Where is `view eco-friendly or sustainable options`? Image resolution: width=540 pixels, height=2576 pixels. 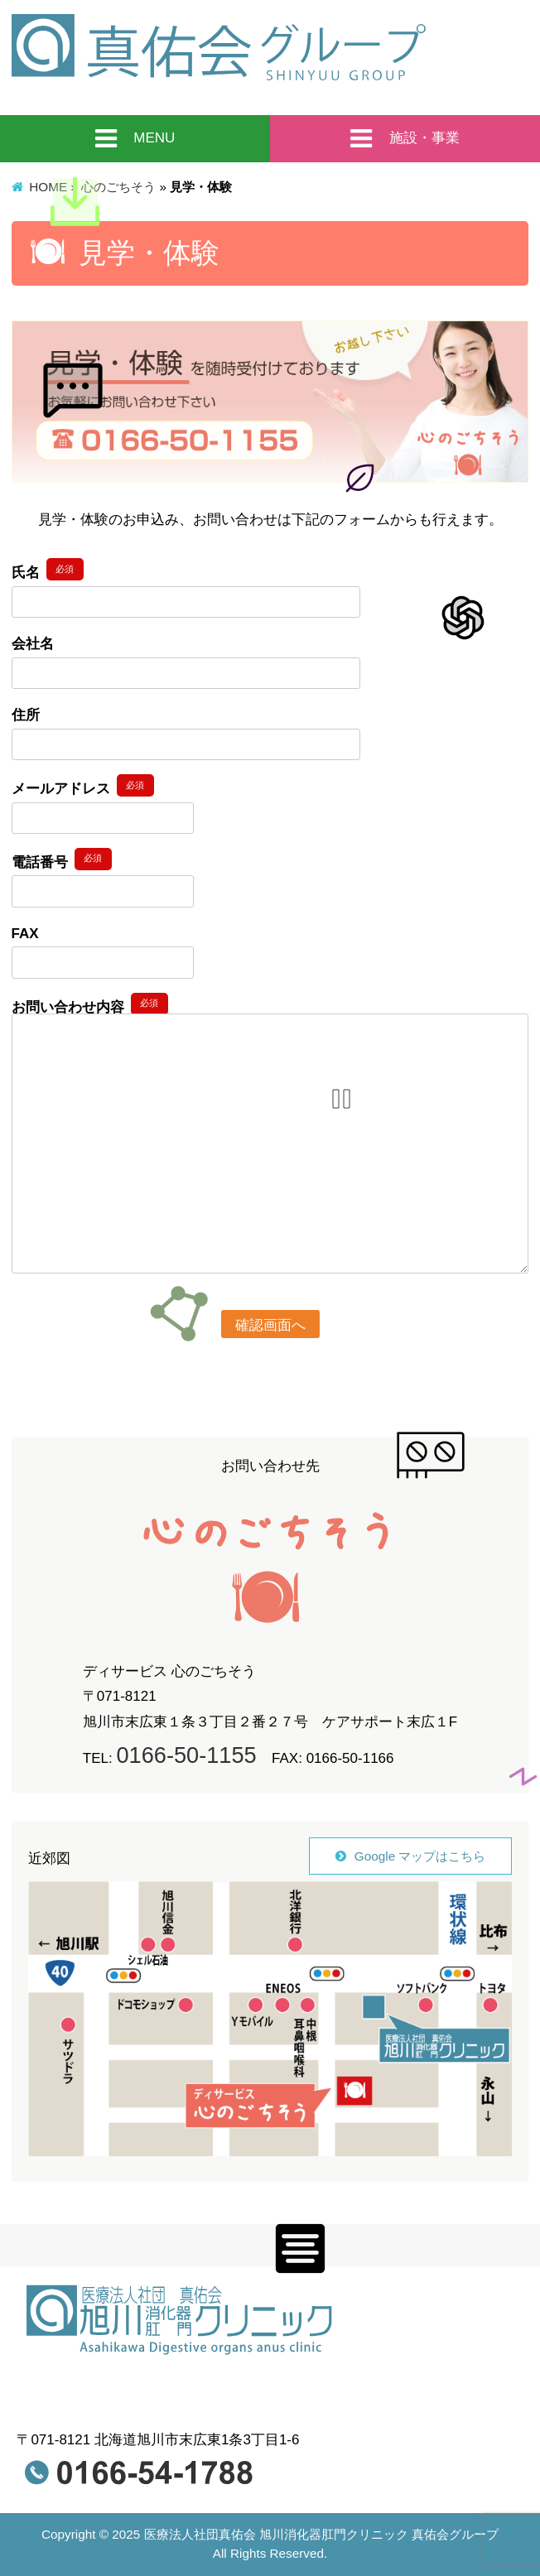 view eco-friendly or sustainable options is located at coordinates (359, 478).